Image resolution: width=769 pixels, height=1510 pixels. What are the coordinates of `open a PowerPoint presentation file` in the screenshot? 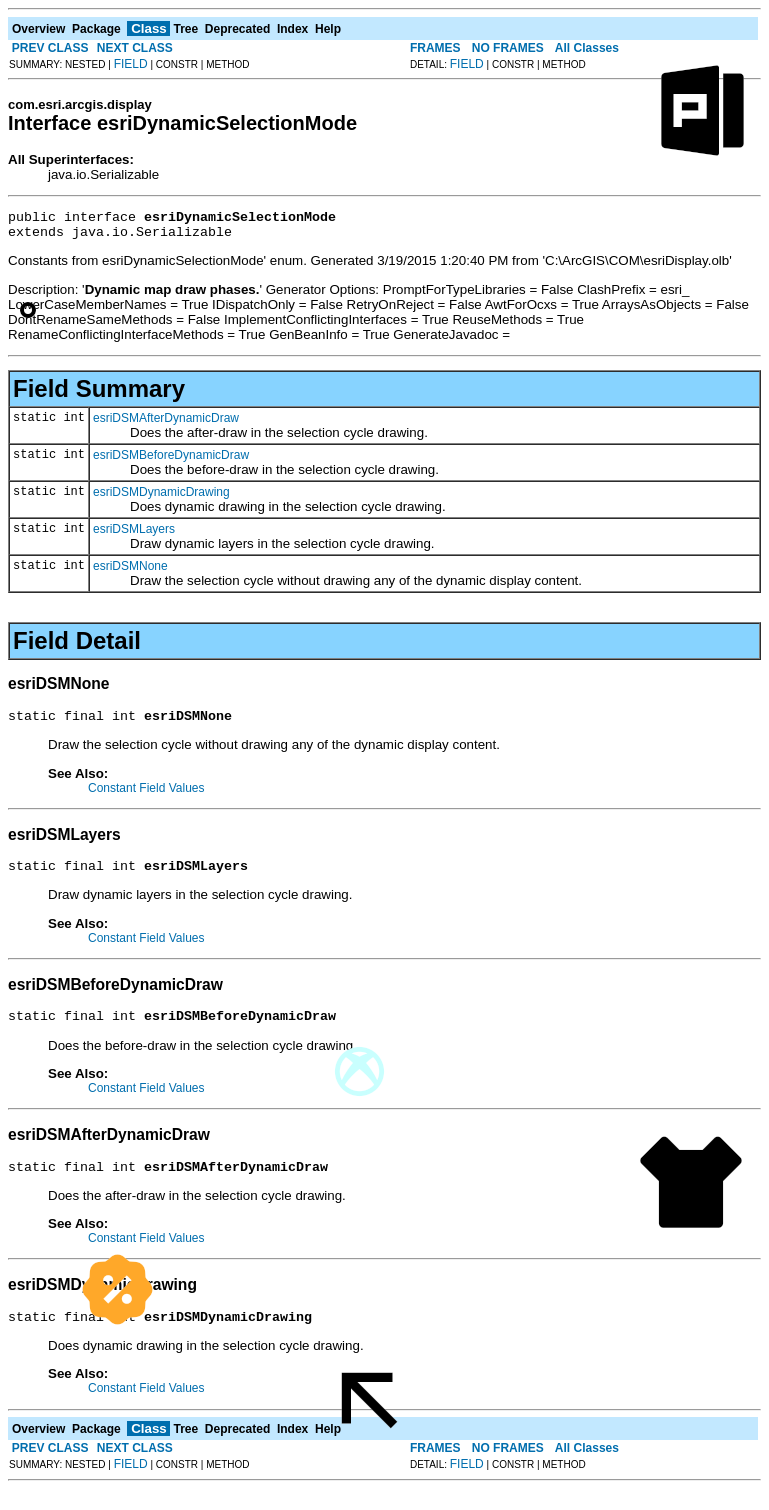 It's located at (702, 110).